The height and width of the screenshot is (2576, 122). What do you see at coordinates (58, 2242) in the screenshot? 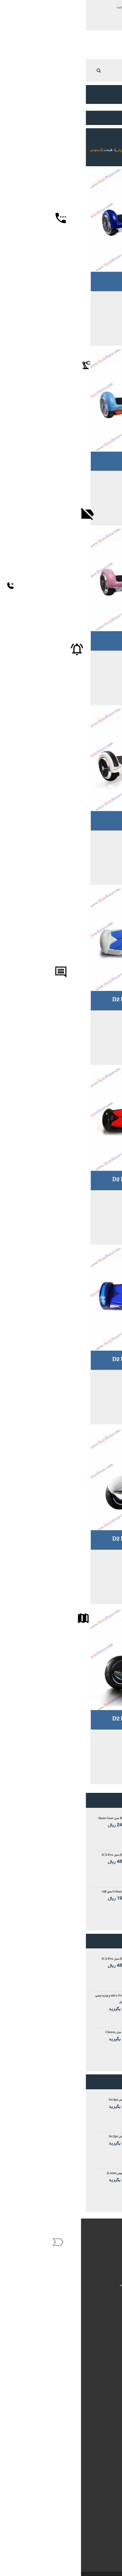
I see `apply a tag or label to an item` at bounding box center [58, 2242].